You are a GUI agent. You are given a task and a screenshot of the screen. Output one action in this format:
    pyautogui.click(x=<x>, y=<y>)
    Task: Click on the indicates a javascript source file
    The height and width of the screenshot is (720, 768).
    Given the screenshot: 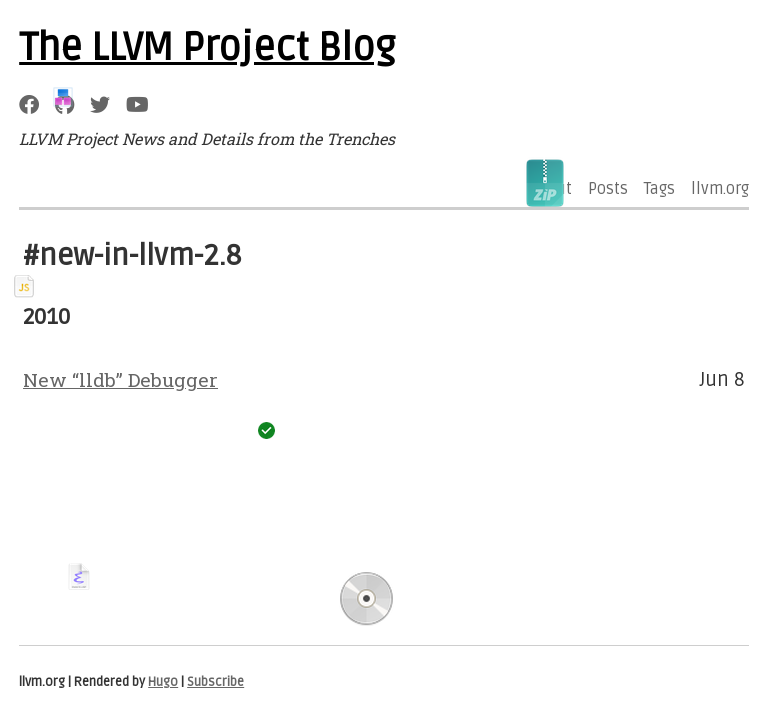 What is the action you would take?
    pyautogui.click(x=24, y=286)
    